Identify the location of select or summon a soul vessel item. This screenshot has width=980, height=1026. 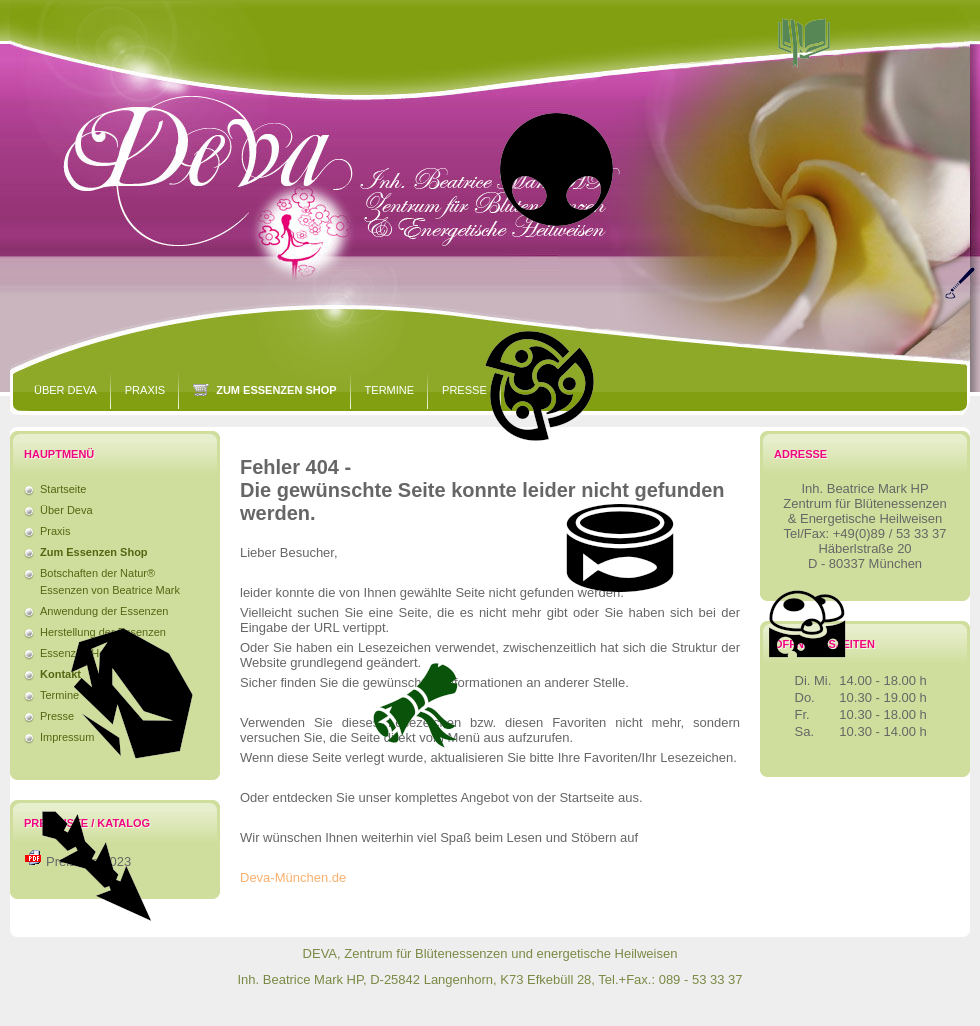
(556, 169).